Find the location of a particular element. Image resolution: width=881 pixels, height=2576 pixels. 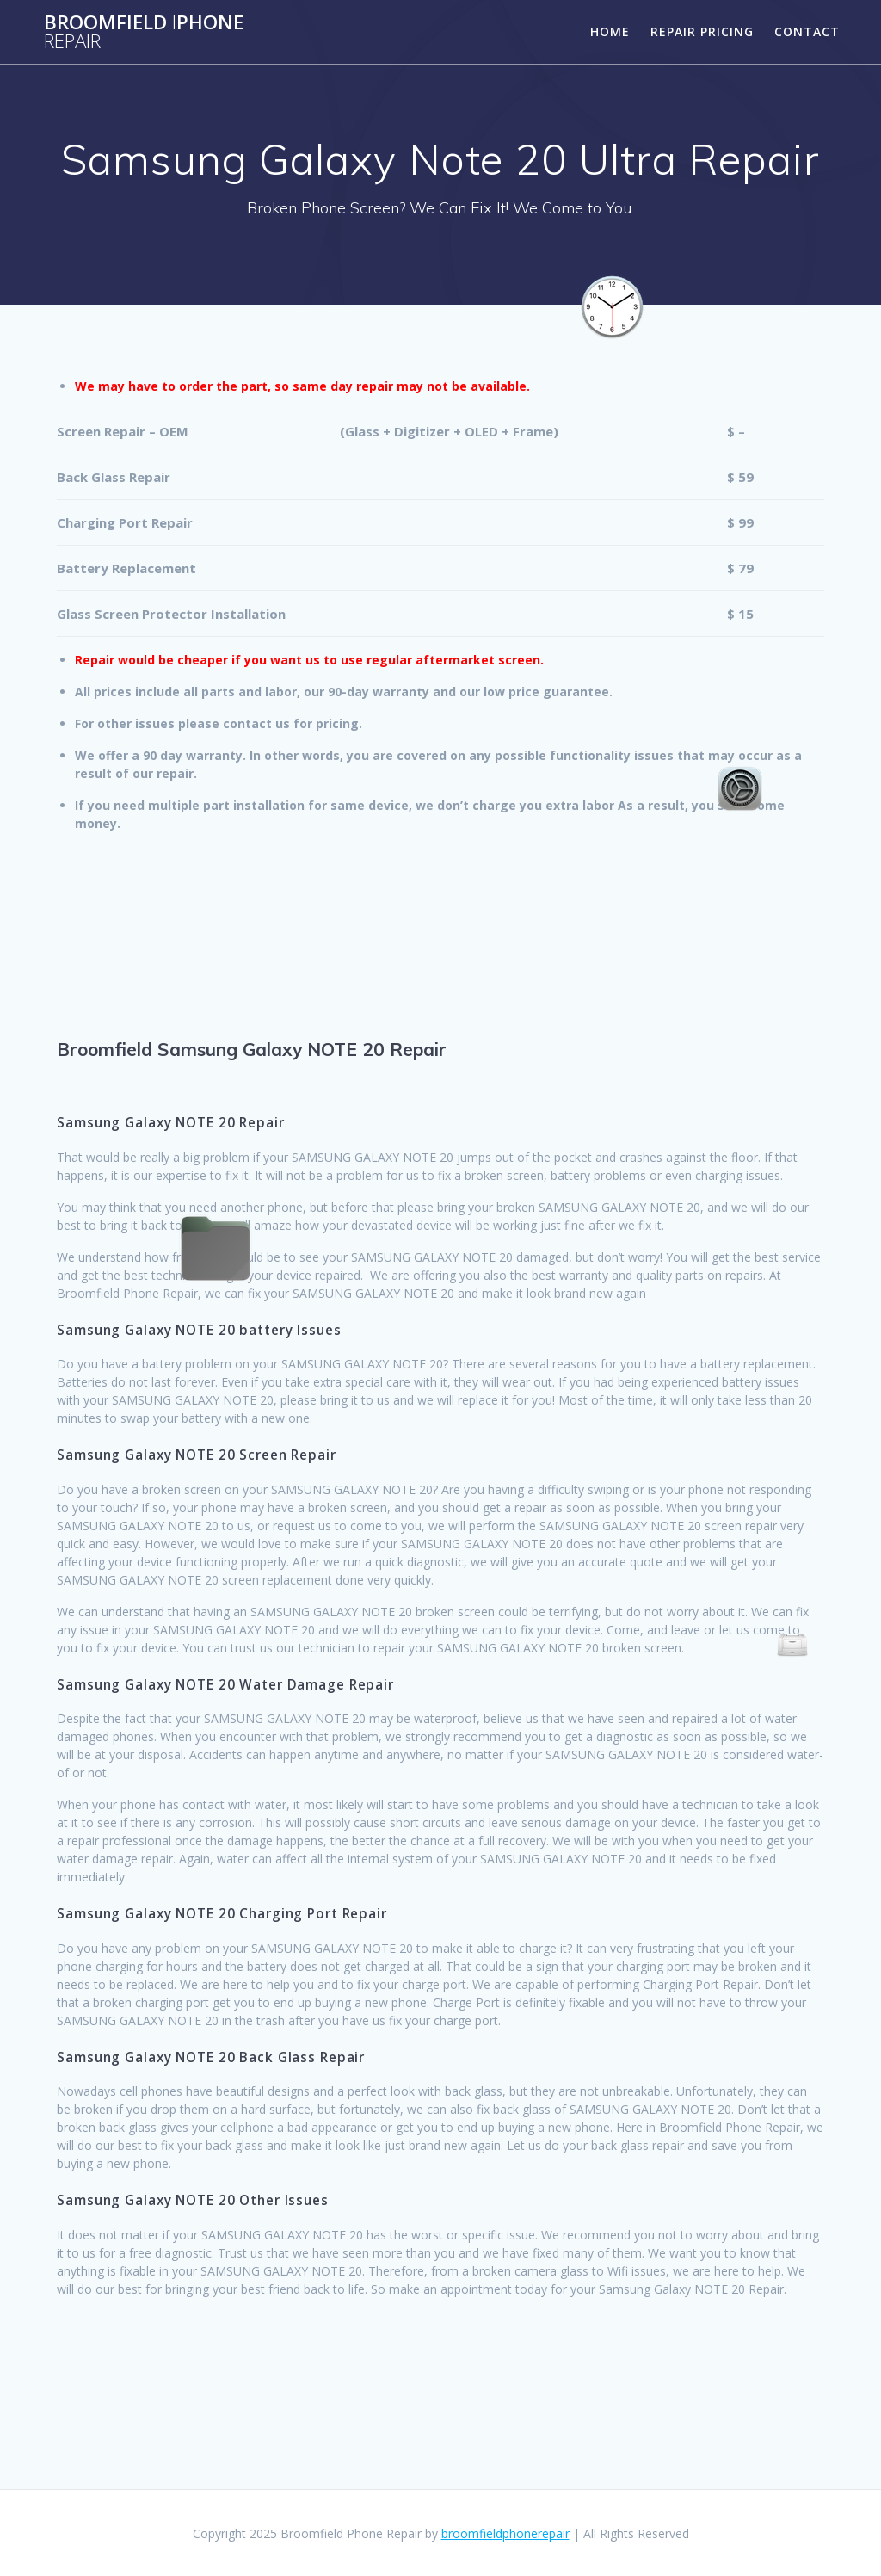

open folder to view contents is located at coordinates (215, 1248).